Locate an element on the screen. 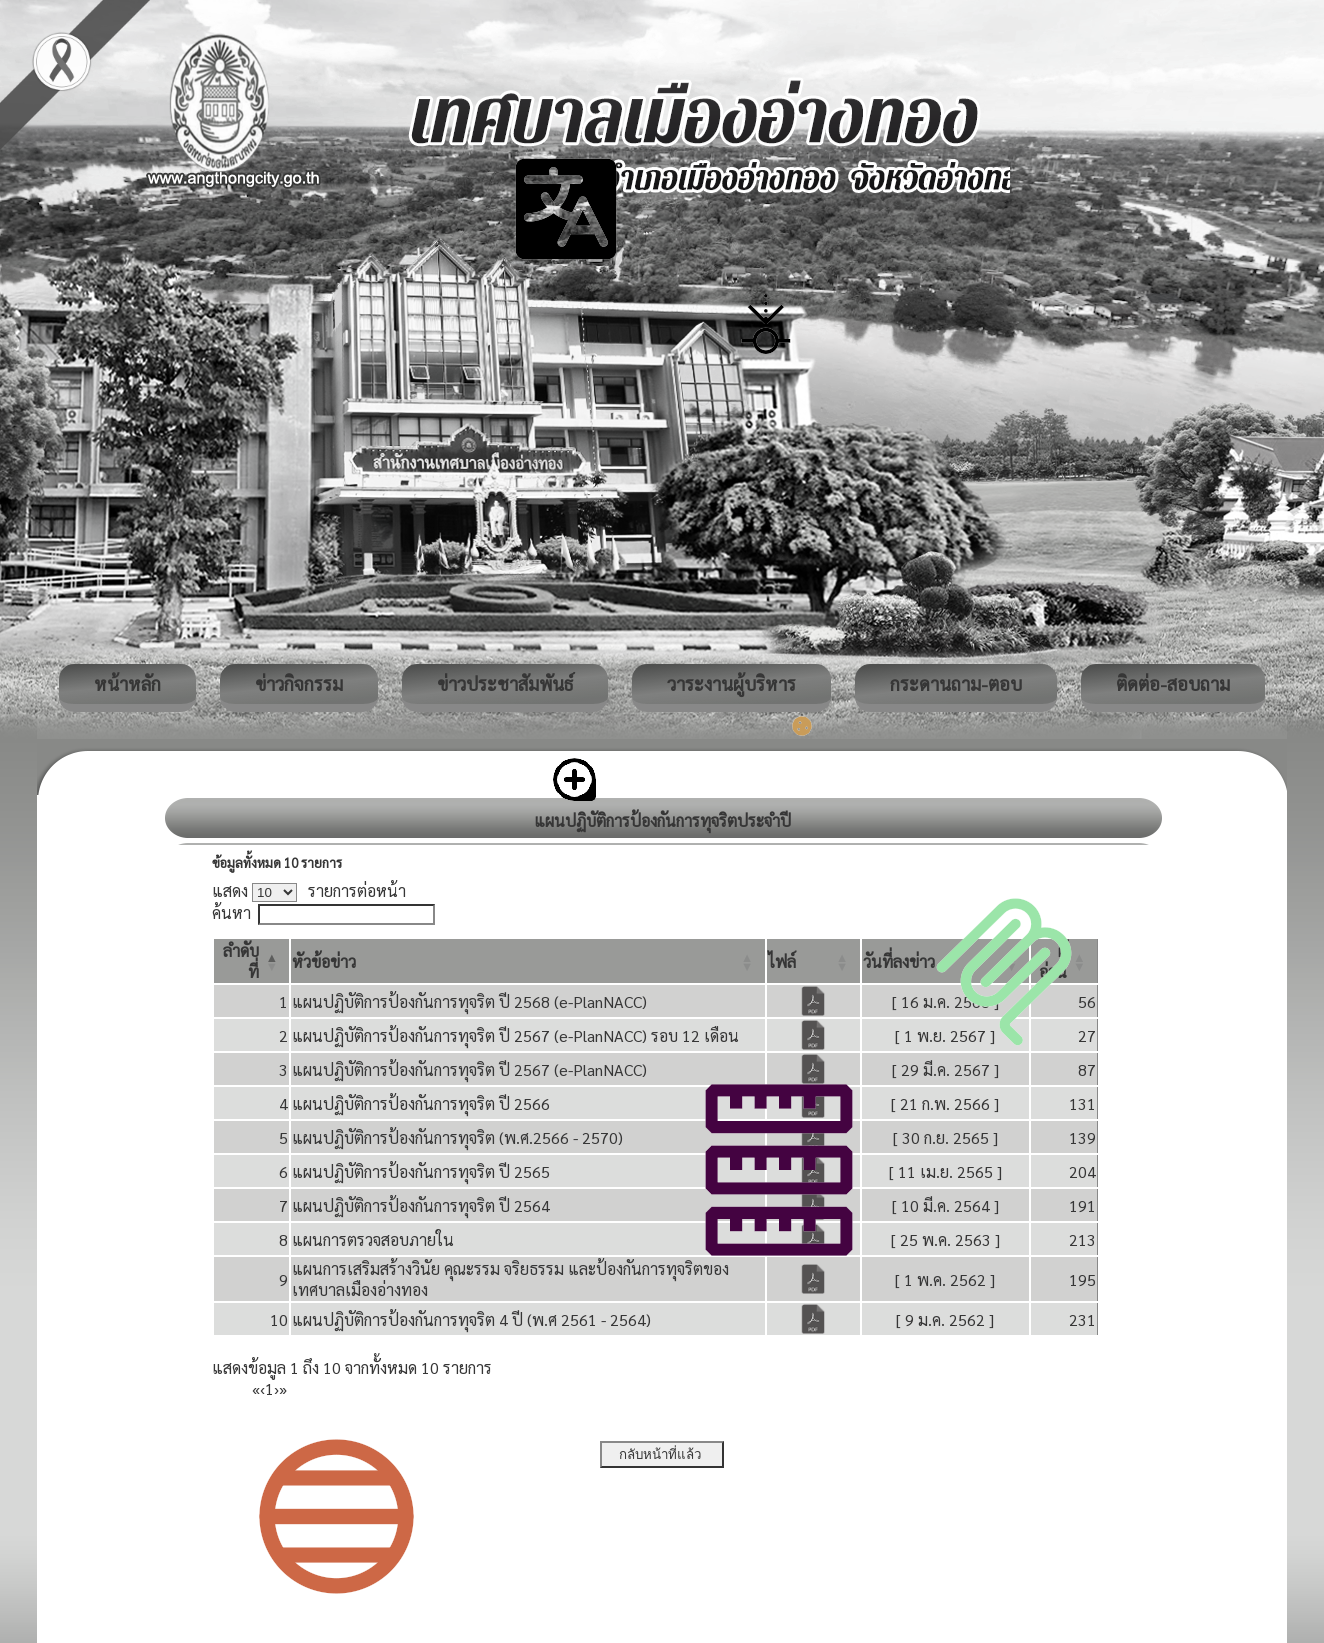 The image size is (1324, 1643). access server settings or configuration is located at coordinates (779, 1170).